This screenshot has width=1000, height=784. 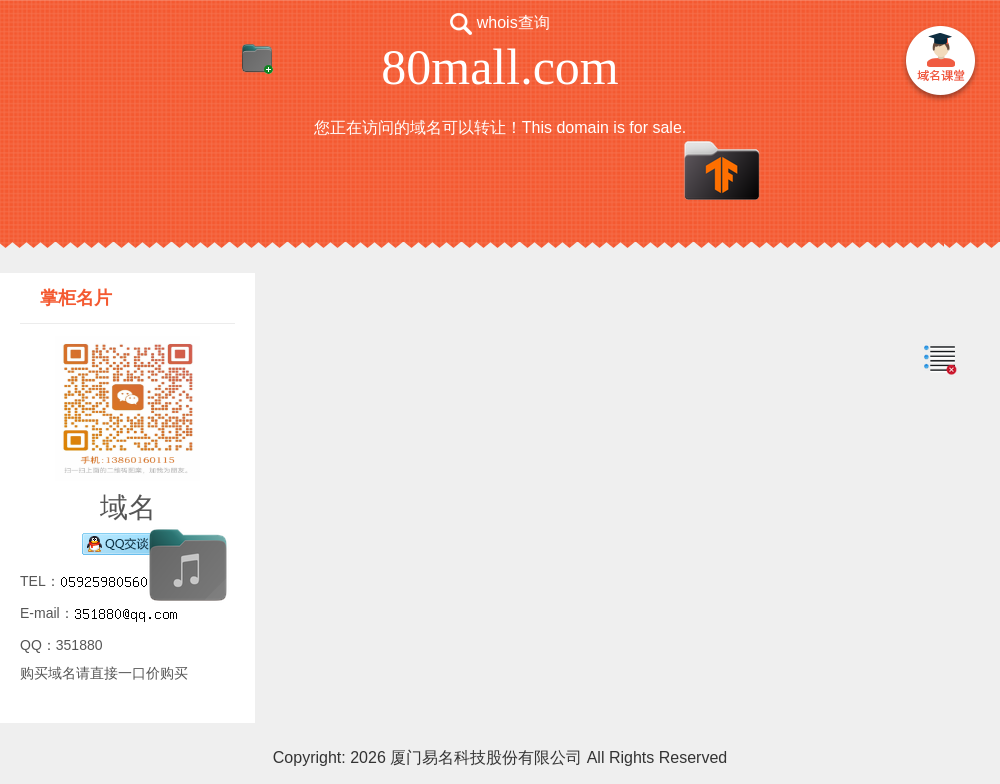 What do you see at coordinates (939, 358) in the screenshot?
I see `remove an item from the list` at bounding box center [939, 358].